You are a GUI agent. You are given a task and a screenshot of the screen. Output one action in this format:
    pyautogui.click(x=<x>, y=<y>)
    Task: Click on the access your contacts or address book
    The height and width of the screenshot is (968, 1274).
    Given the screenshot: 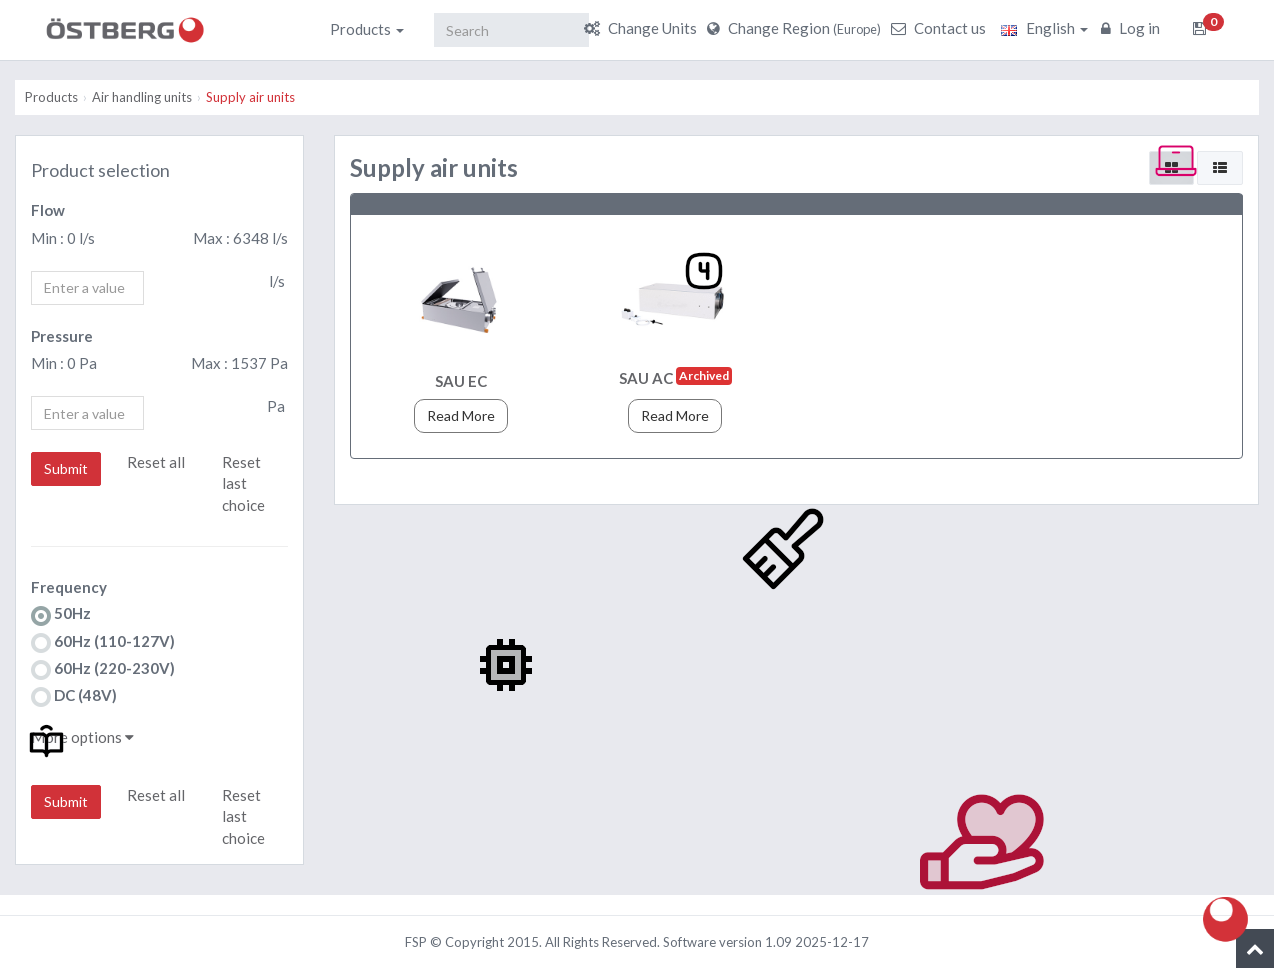 What is the action you would take?
    pyautogui.click(x=46, y=740)
    